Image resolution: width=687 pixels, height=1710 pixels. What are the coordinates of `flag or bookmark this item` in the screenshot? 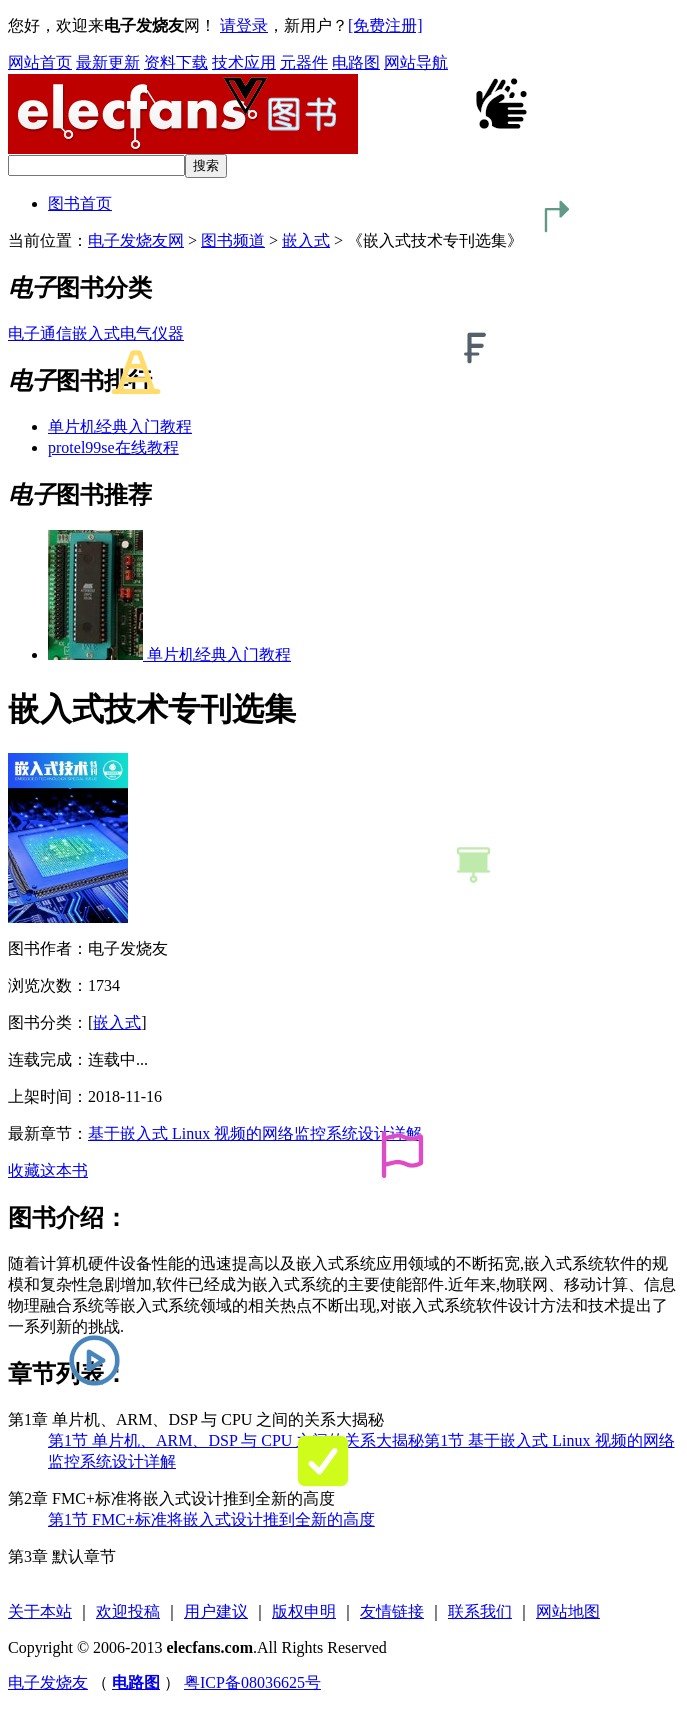 It's located at (402, 1154).